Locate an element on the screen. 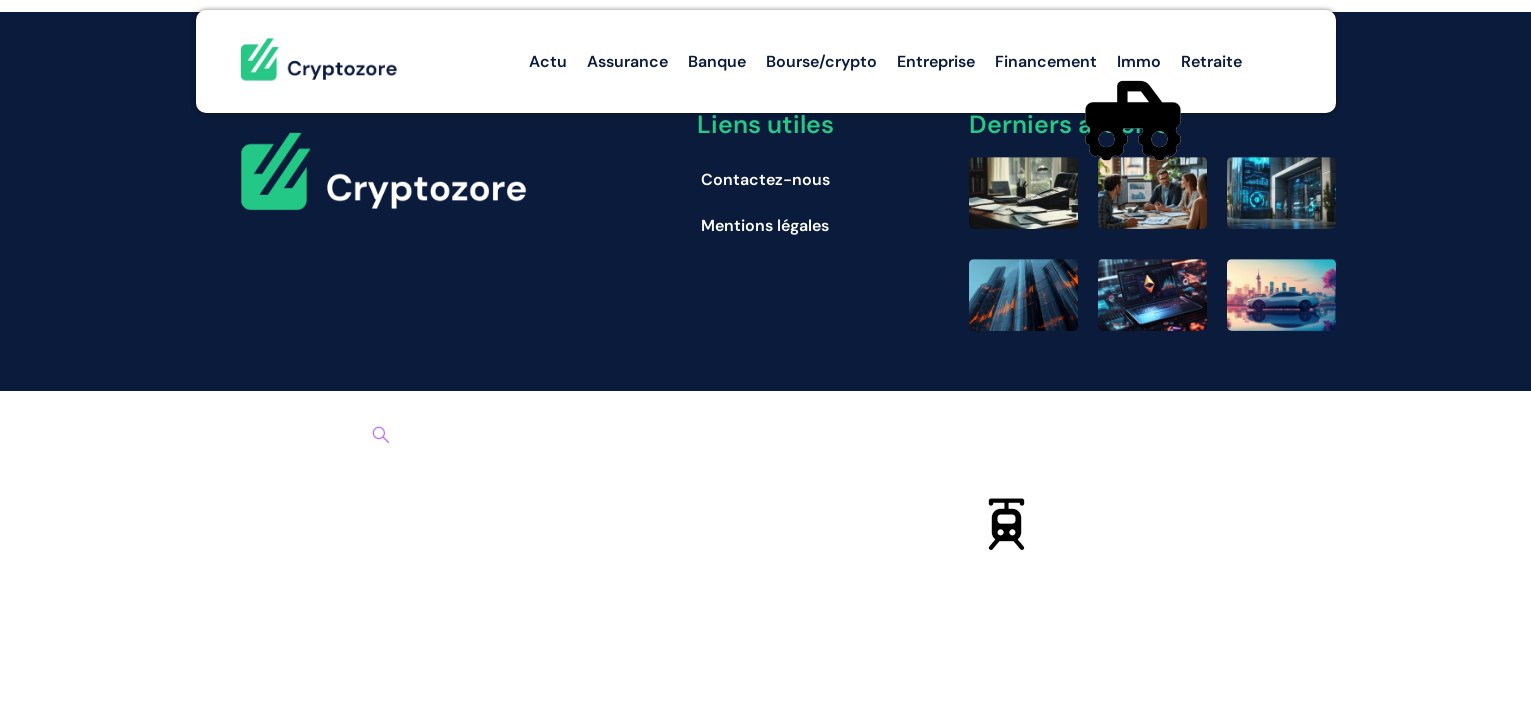  sistrix SEO tool logo is located at coordinates (381, 435).